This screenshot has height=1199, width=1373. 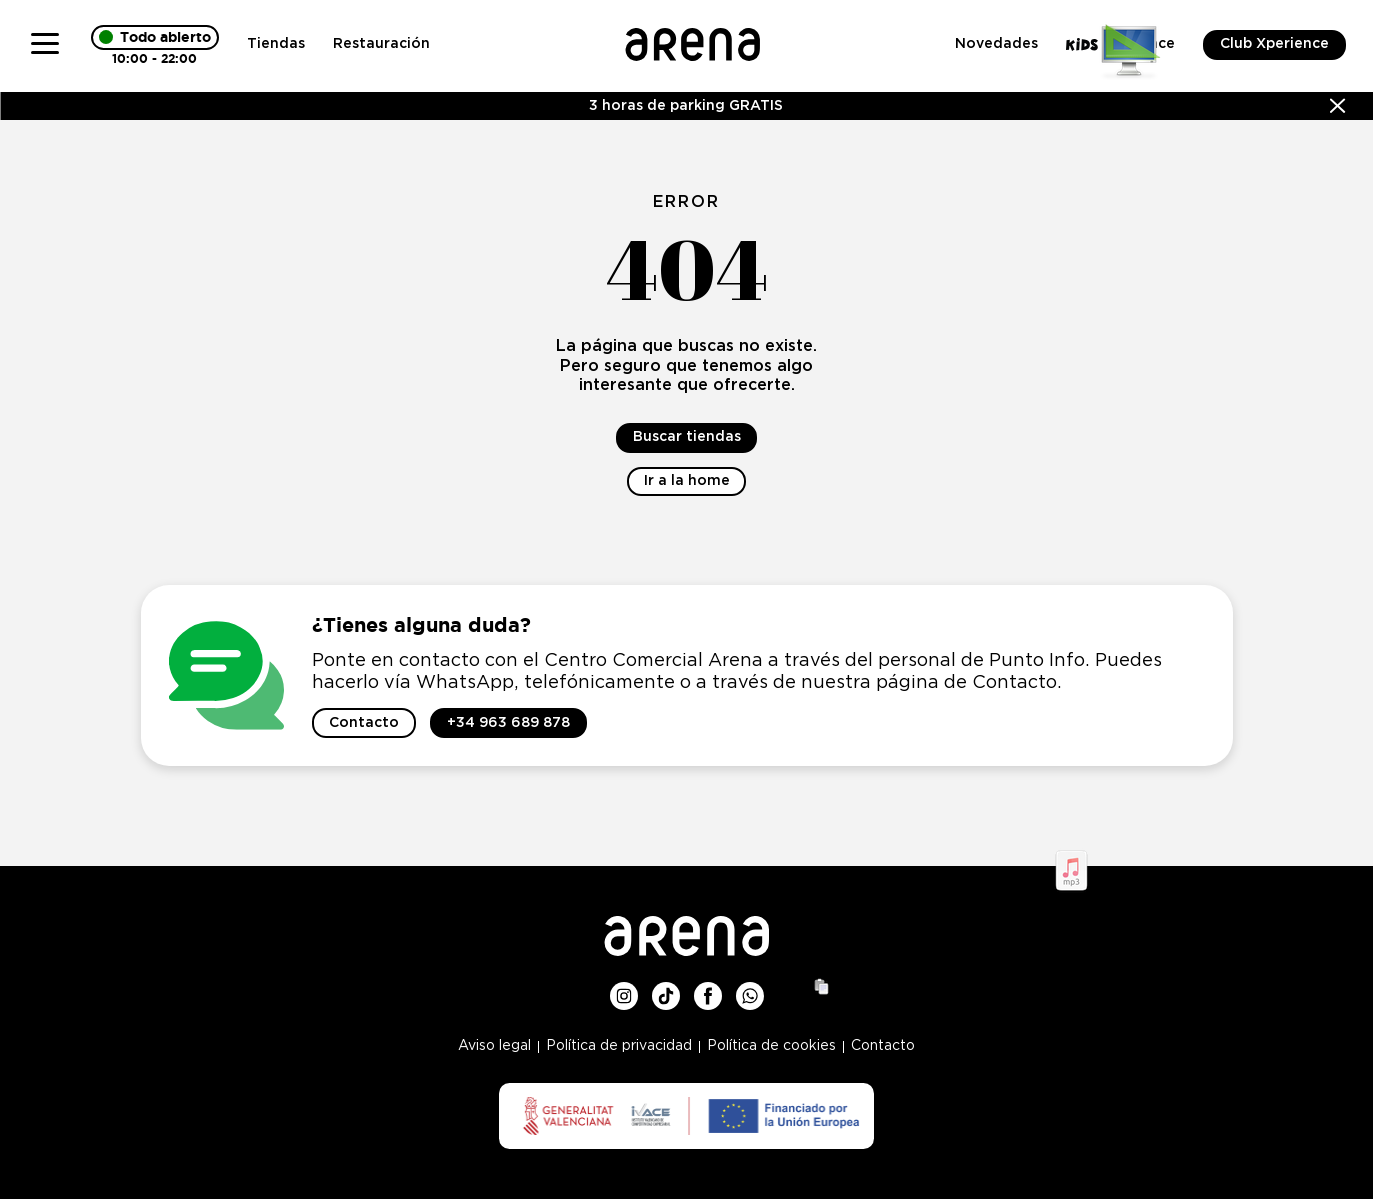 I want to click on an mp3 audio file, so click(x=1071, y=870).